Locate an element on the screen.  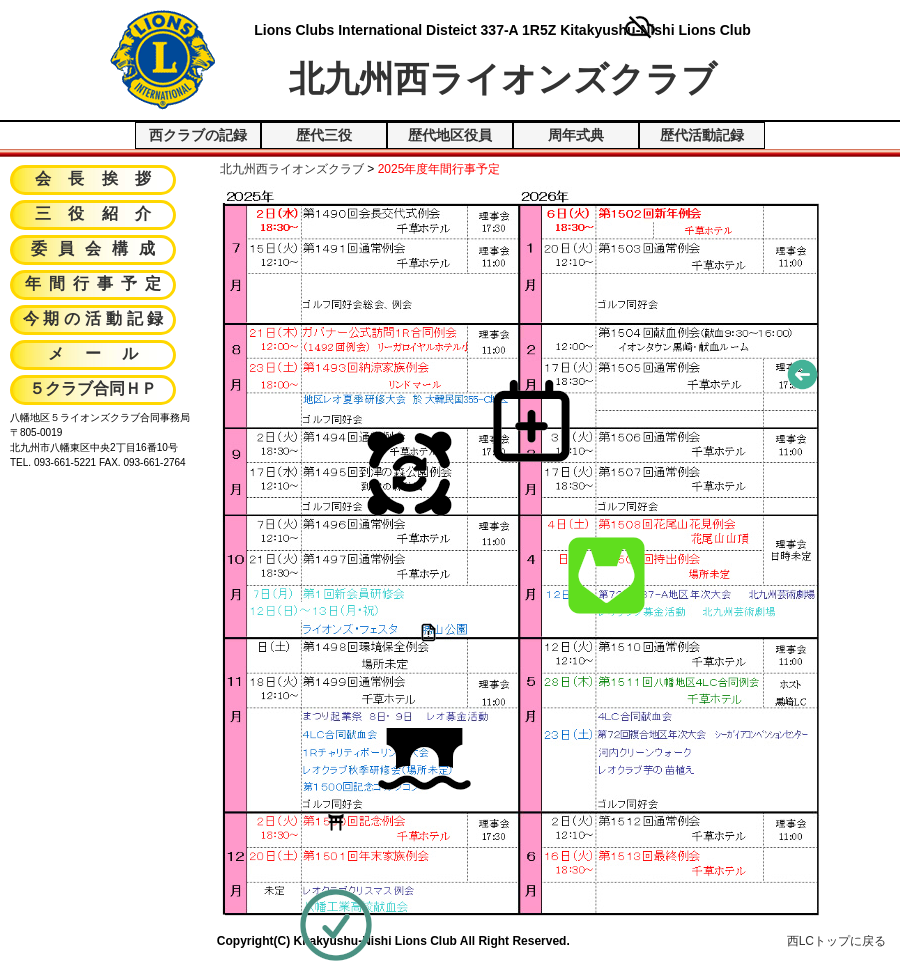
open GitLab repository is located at coordinates (606, 575).